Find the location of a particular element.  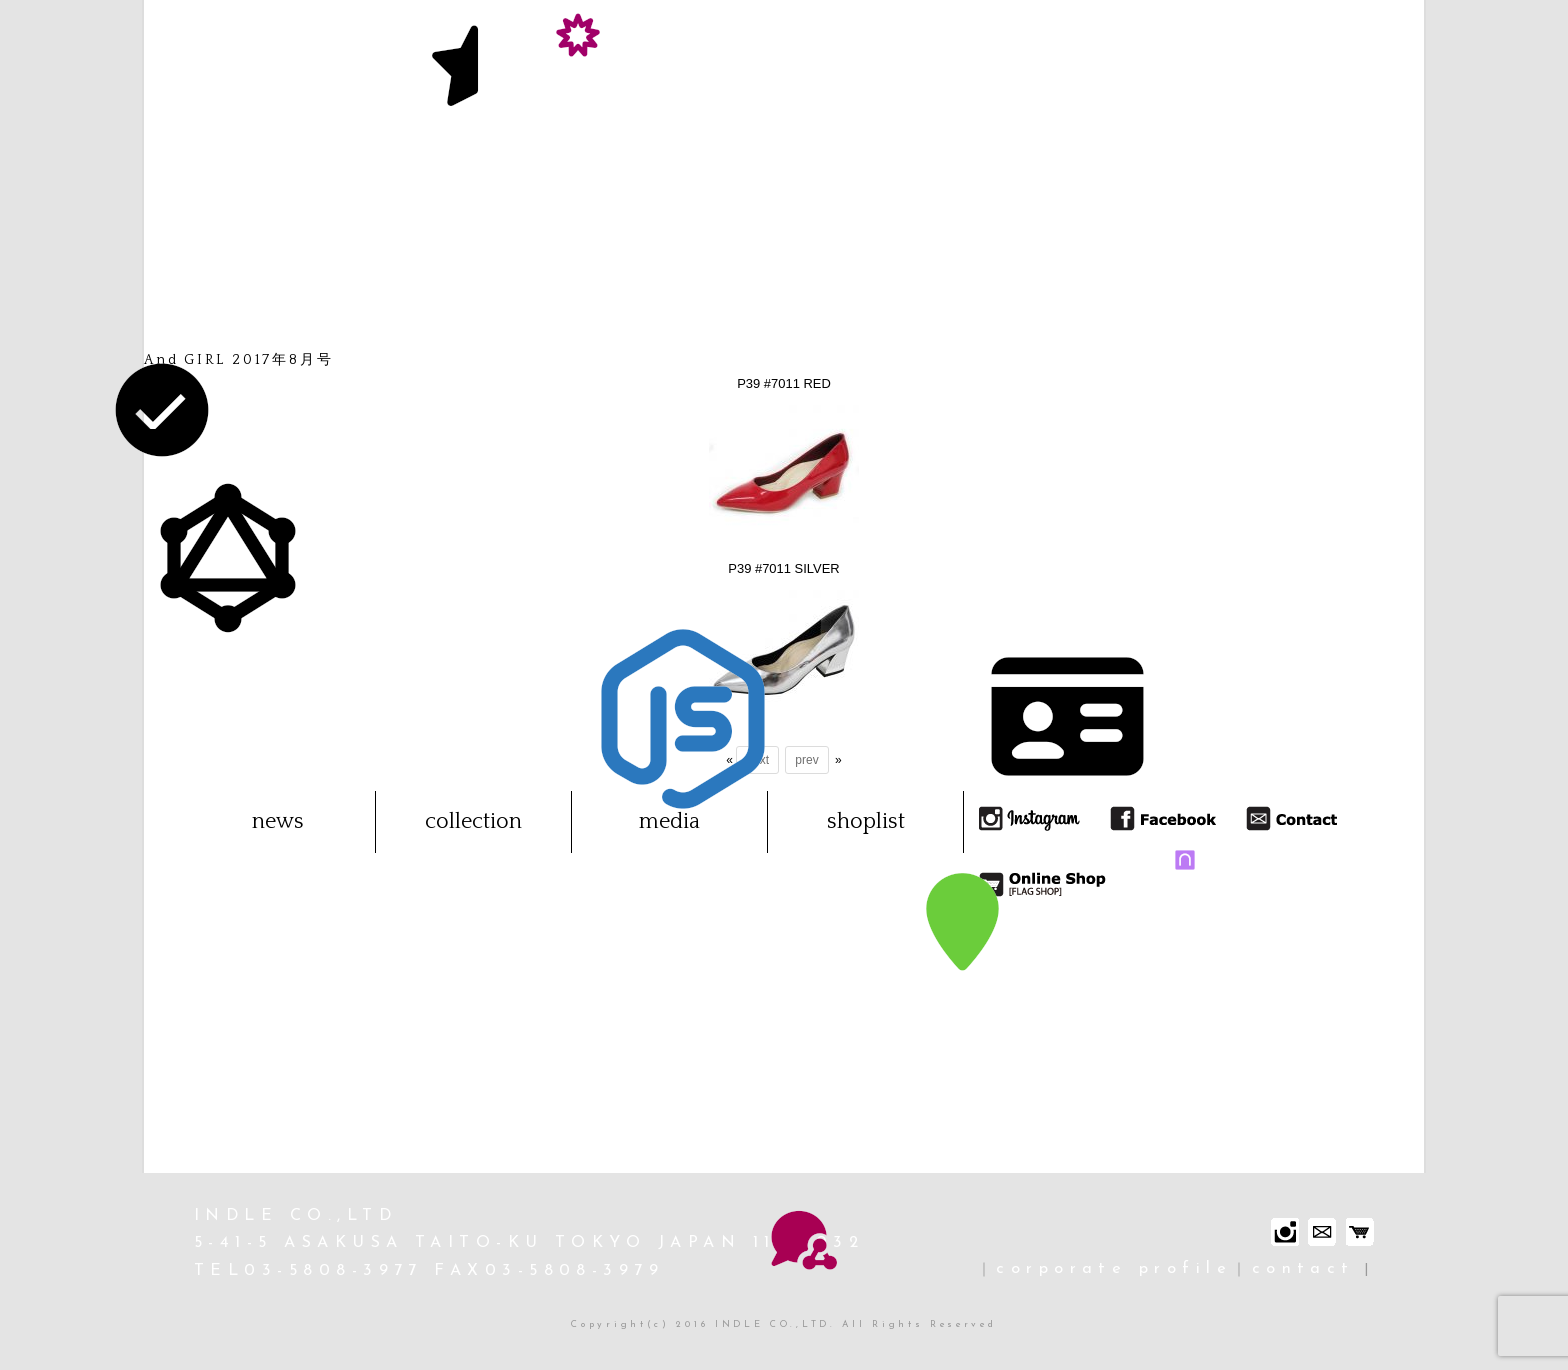

represents a set intersection or overlap operation is located at coordinates (1185, 860).